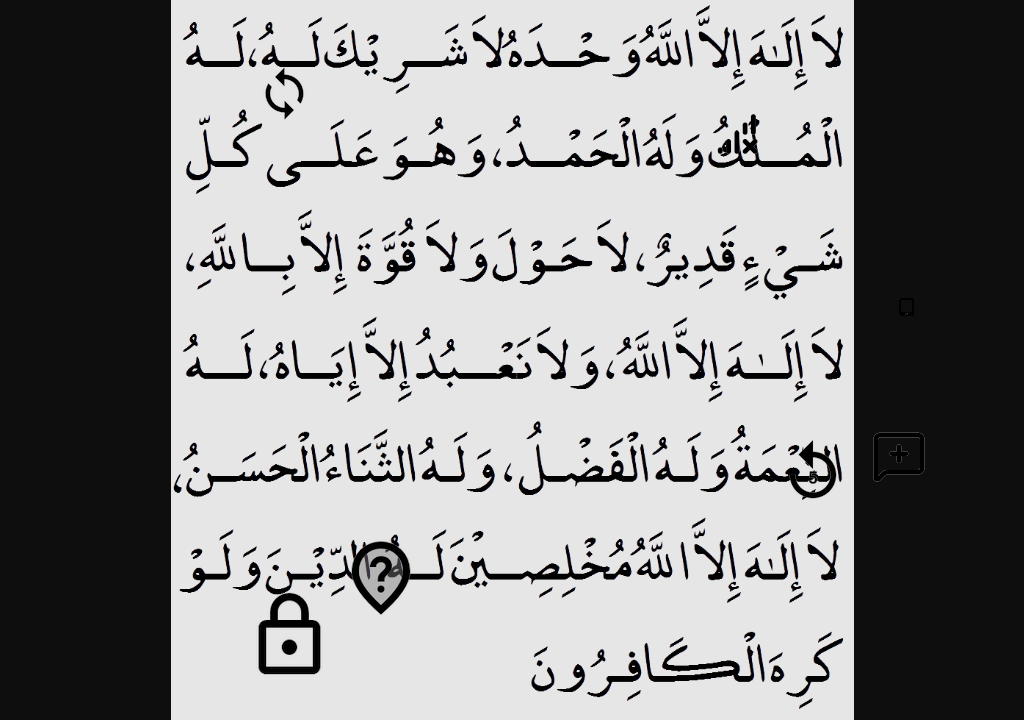  I want to click on unknown or unidentified location, so click(381, 578).